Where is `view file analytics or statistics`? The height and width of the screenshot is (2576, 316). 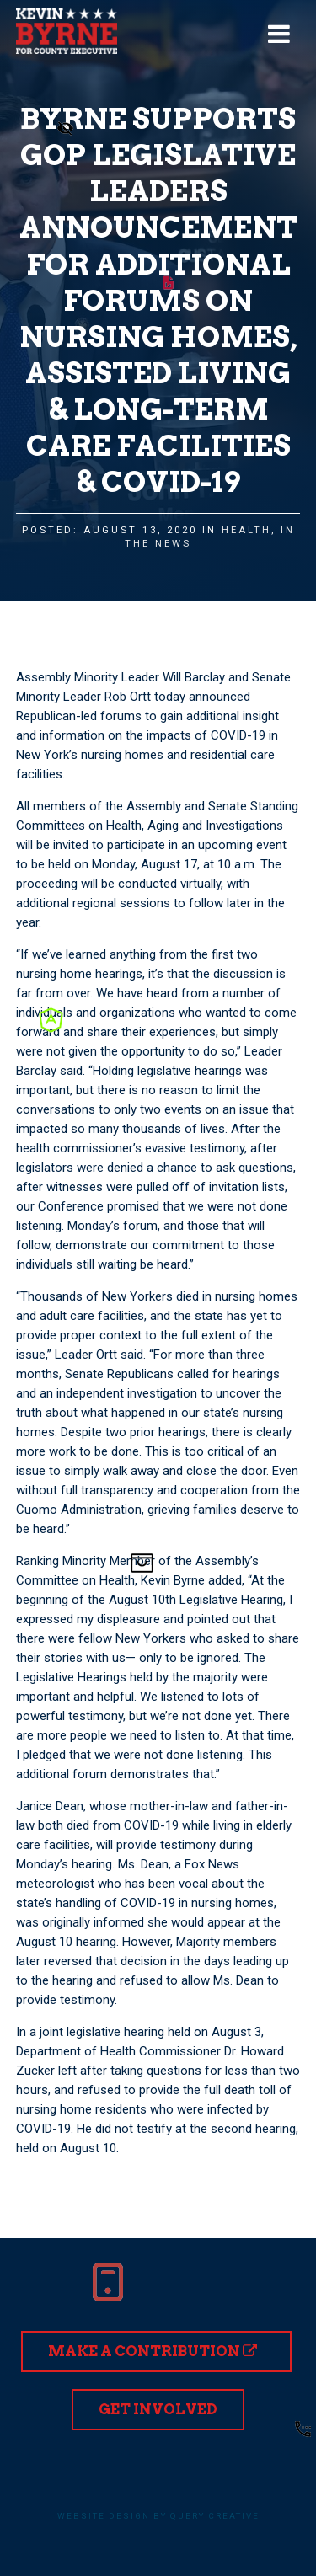
view file analytics or statistics is located at coordinates (168, 282).